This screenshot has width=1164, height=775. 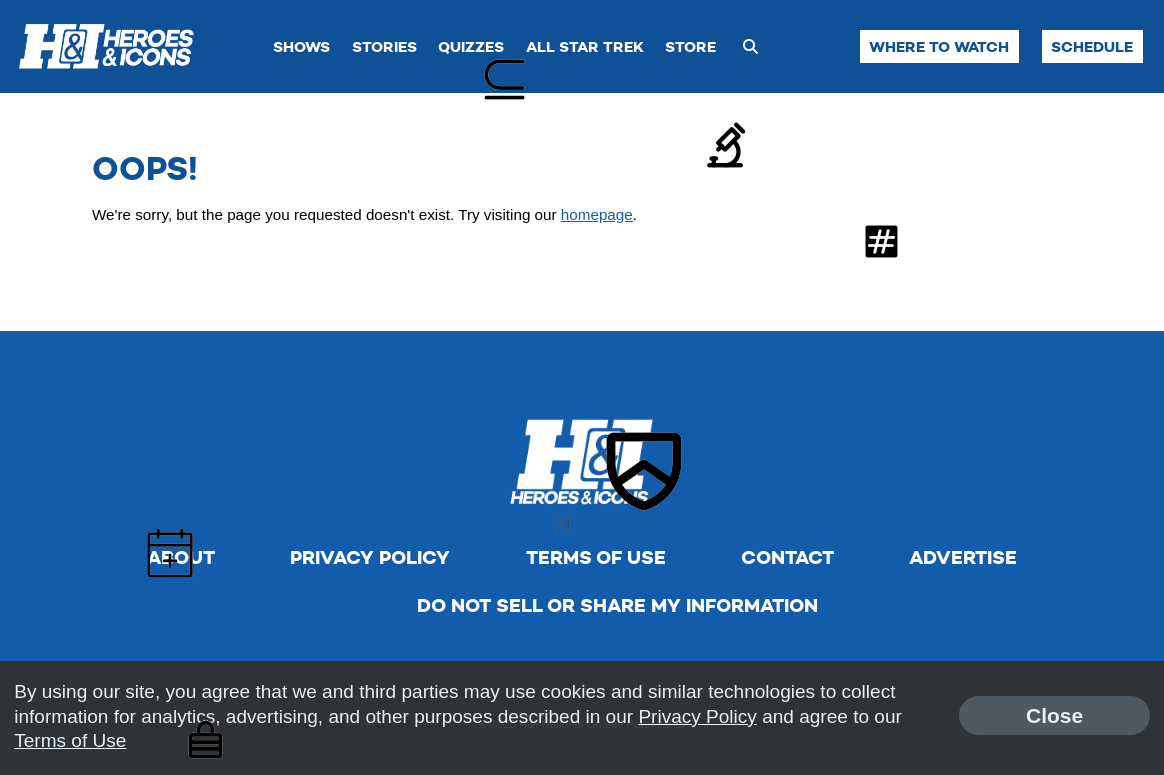 I want to click on indicates a secure or locked item, so click(x=205, y=741).